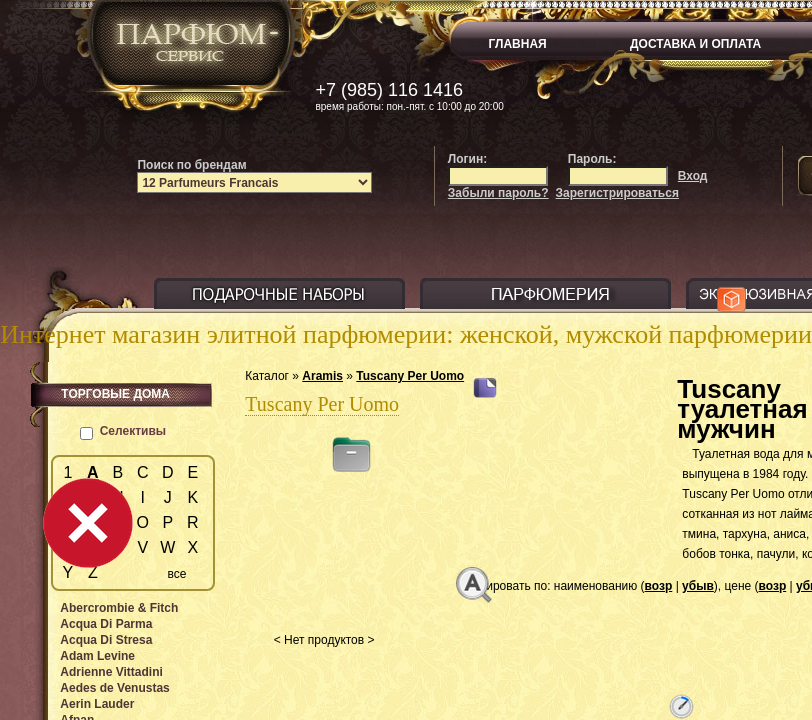  What do you see at coordinates (474, 585) in the screenshot?
I see `search for text or find on page` at bounding box center [474, 585].